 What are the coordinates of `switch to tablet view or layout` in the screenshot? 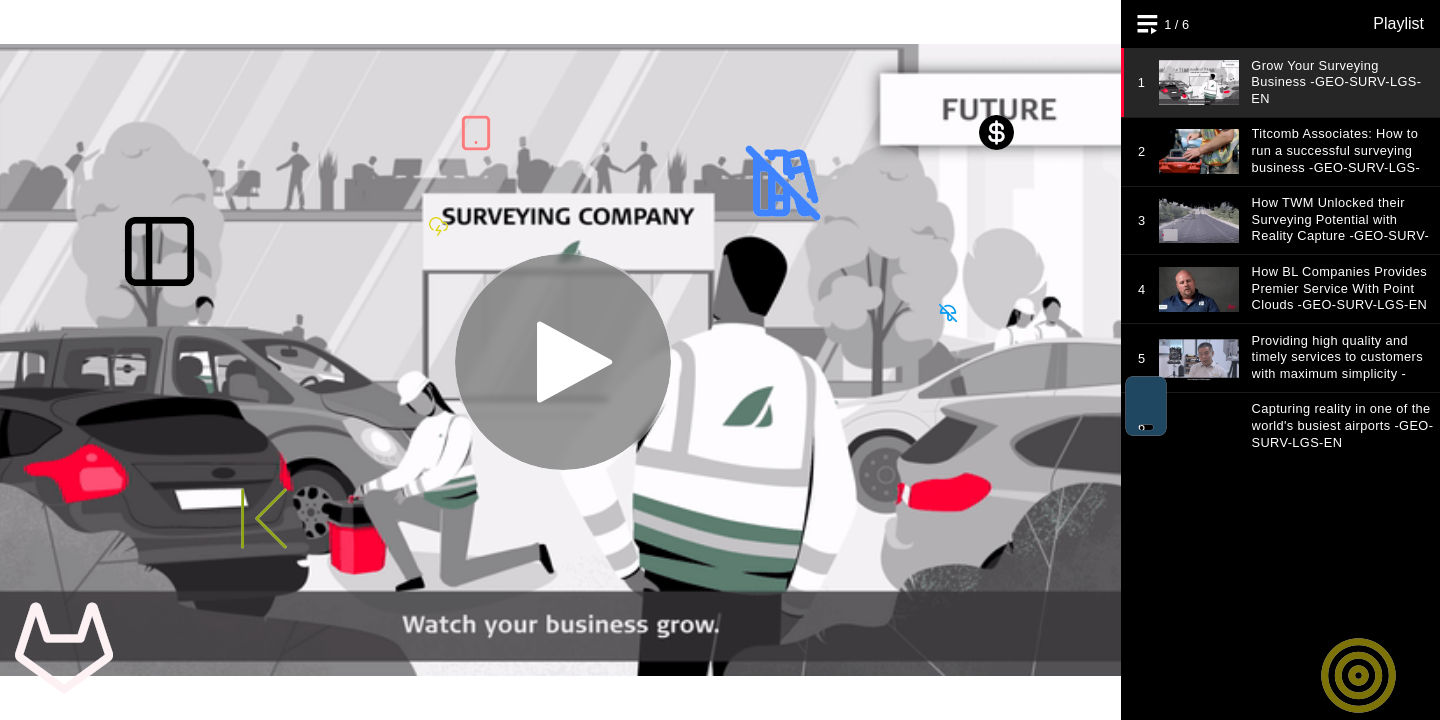 It's located at (476, 133).